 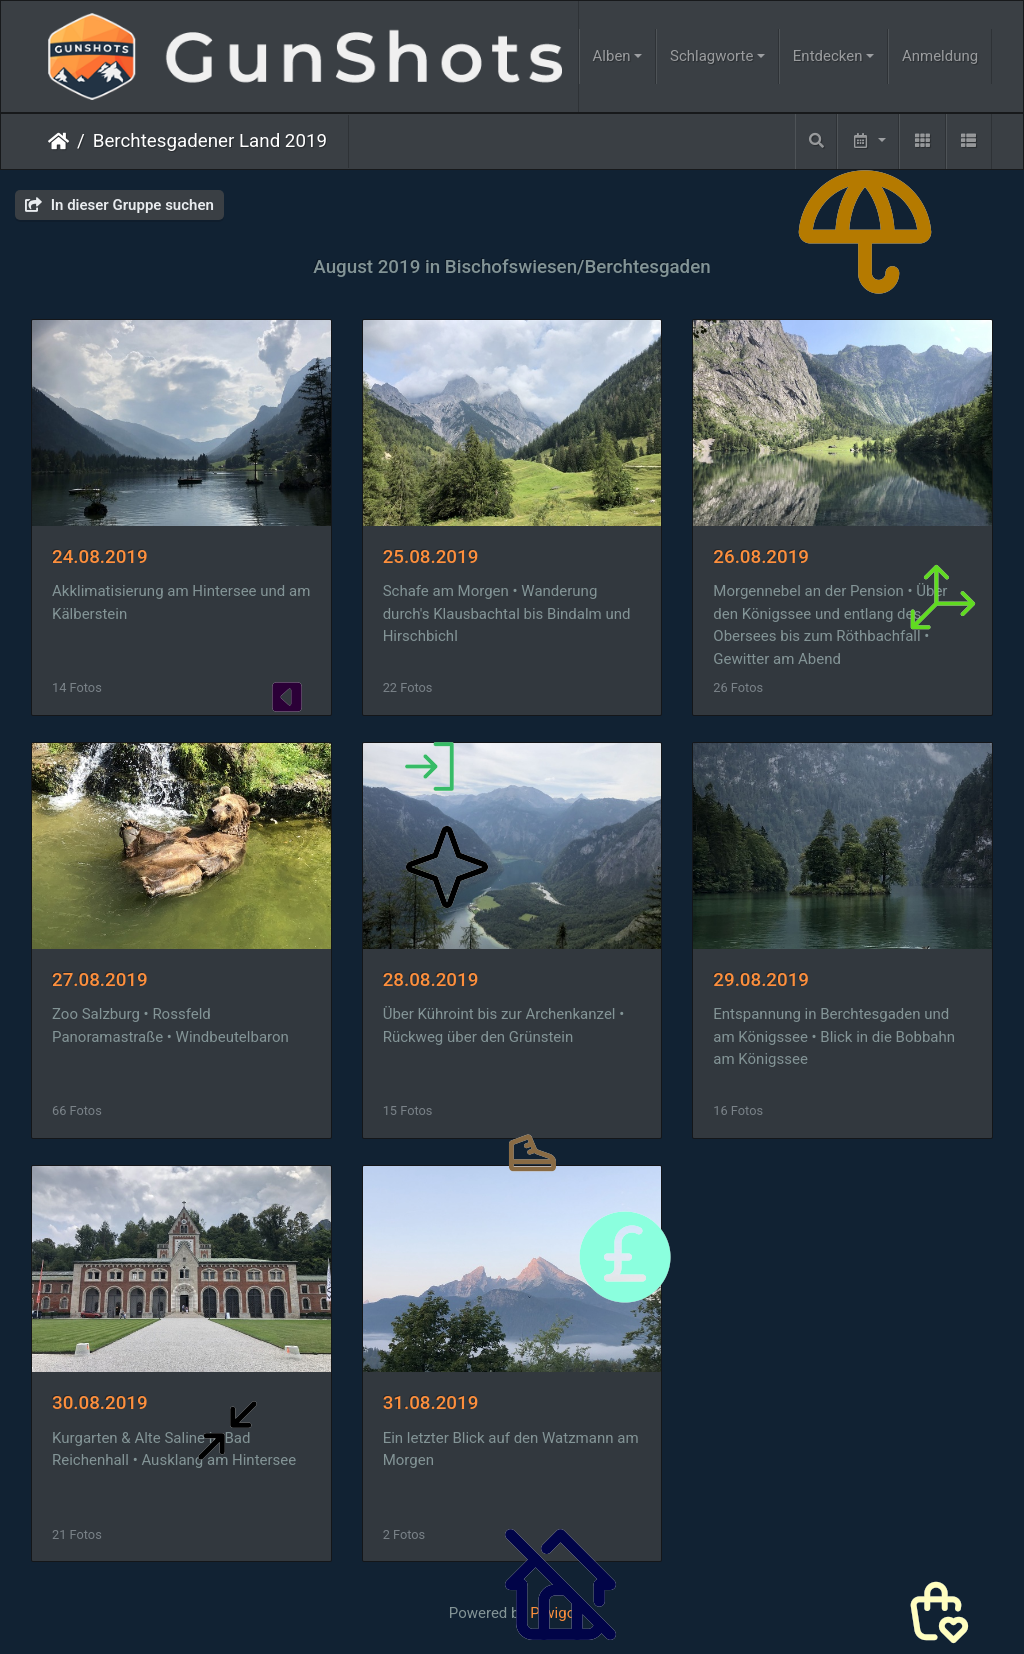 What do you see at coordinates (530, 1154) in the screenshot?
I see `access footwear or shoe category` at bounding box center [530, 1154].